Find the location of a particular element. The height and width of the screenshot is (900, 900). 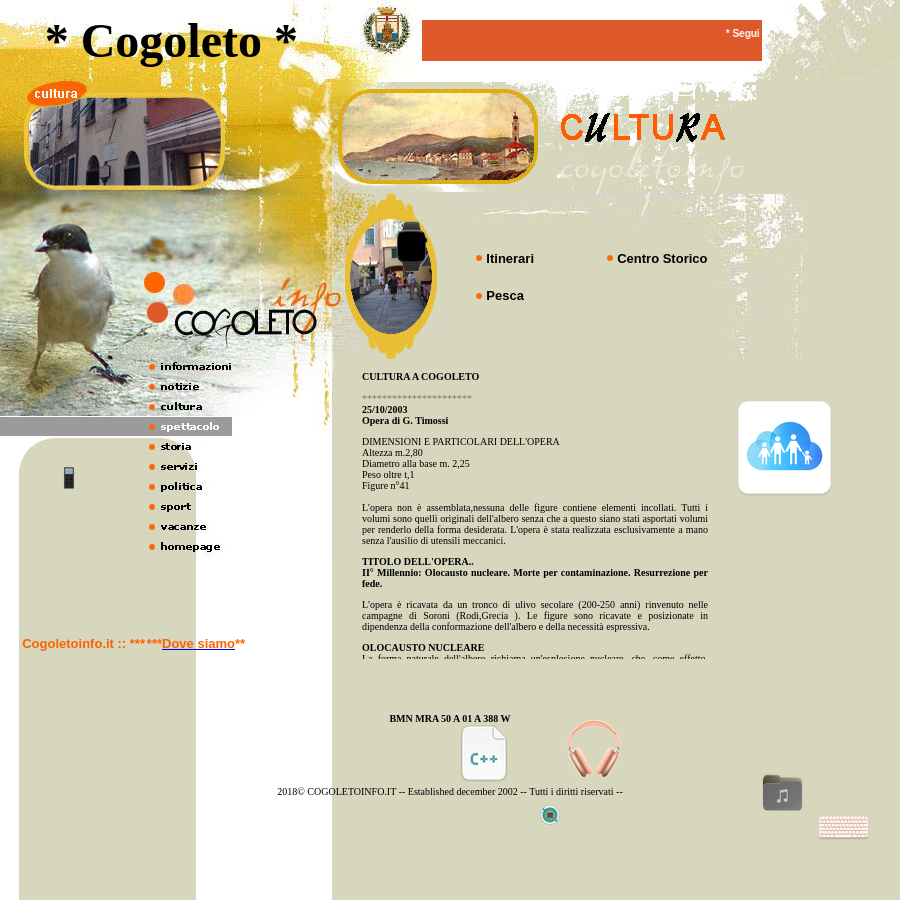

airpods max headphones in orange color variant is located at coordinates (594, 749).